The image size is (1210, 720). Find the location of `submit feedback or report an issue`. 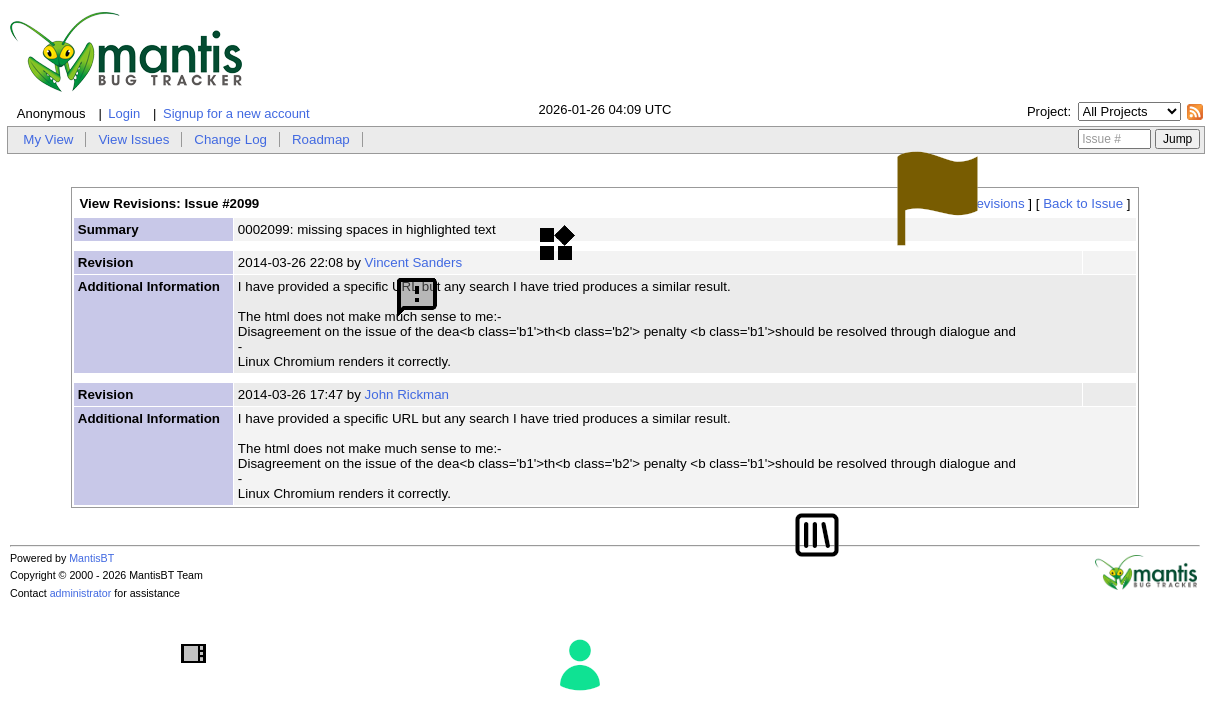

submit feedback or report an issue is located at coordinates (417, 298).